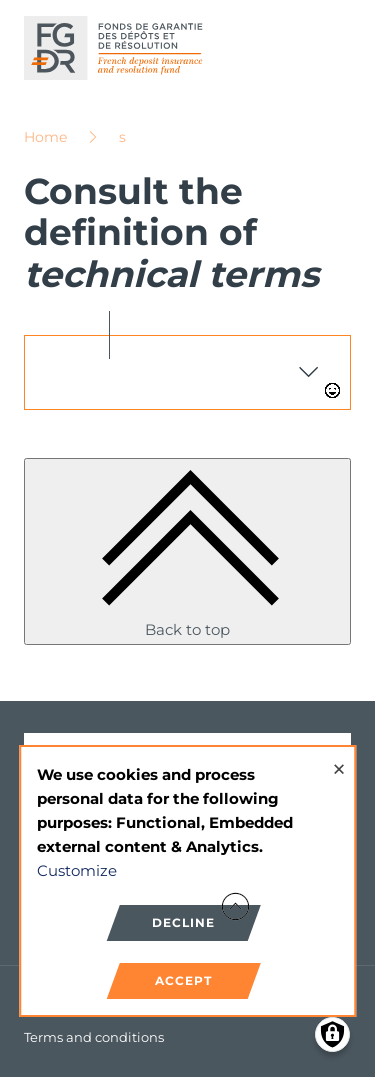  I want to click on rate your experience as very satisfied, so click(332, 390).